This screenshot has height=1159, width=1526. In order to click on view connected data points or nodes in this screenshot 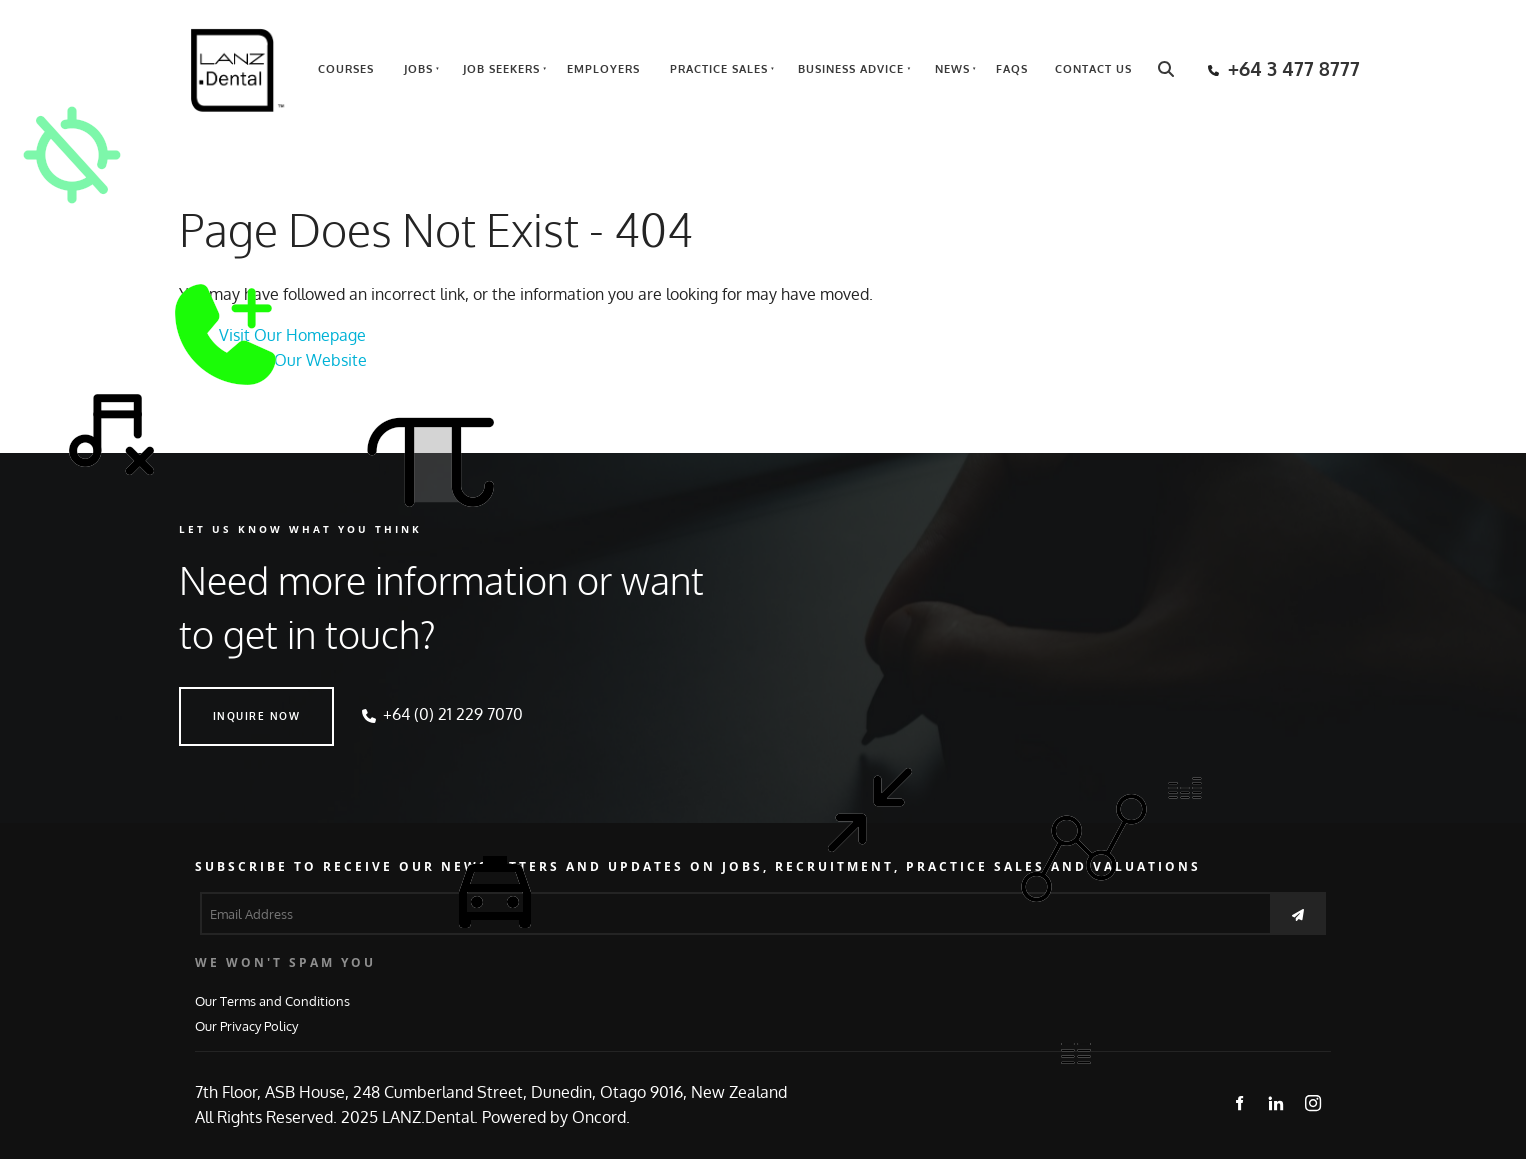, I will do `click(1084, 848)`.